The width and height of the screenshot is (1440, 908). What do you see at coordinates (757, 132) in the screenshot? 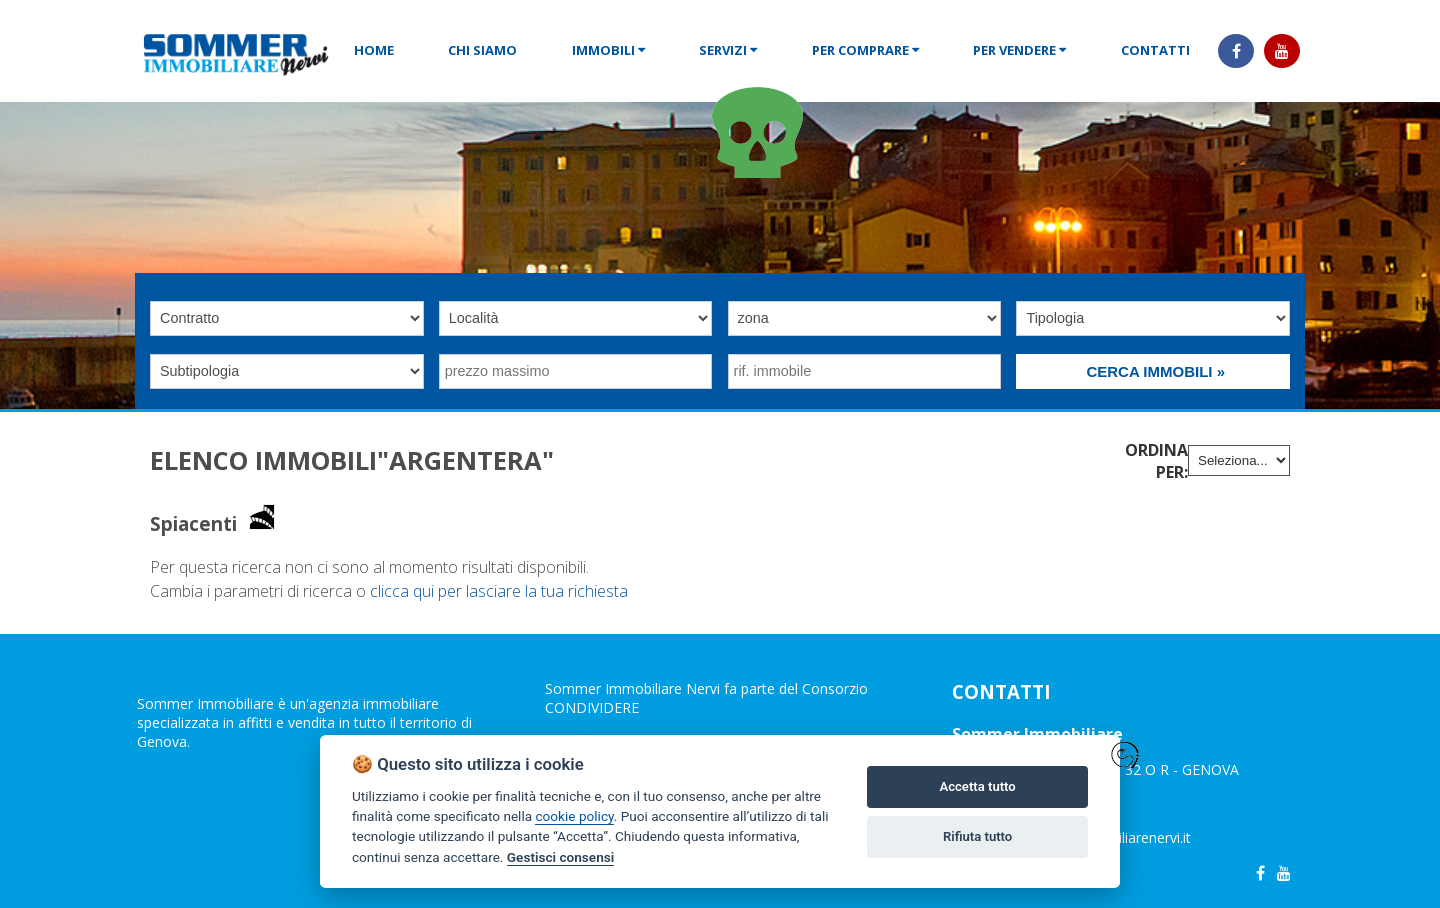
I see `indicates player death or game over state` at bounding box center [757, 132].